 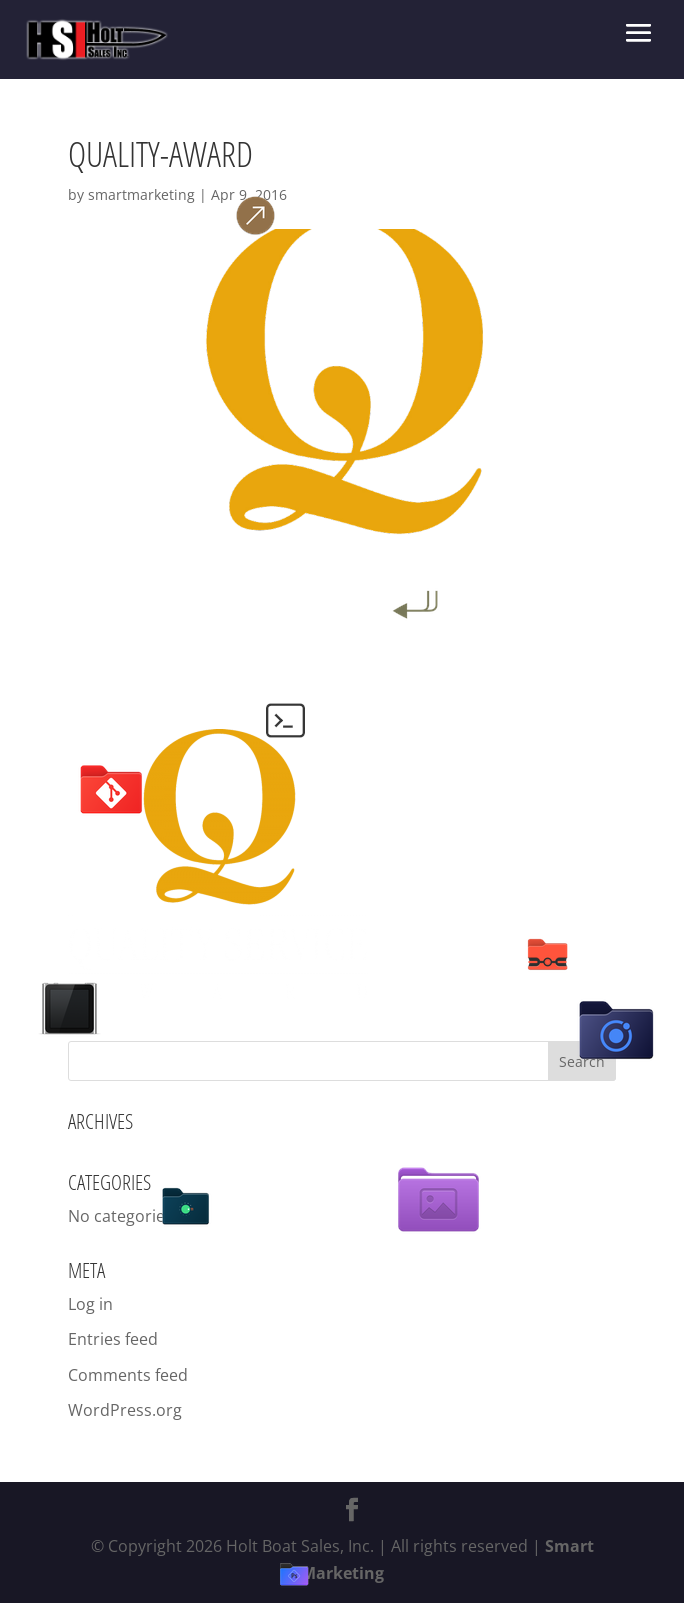 I want to click on reply to all recipients of an email, so click(x=414, y=604).